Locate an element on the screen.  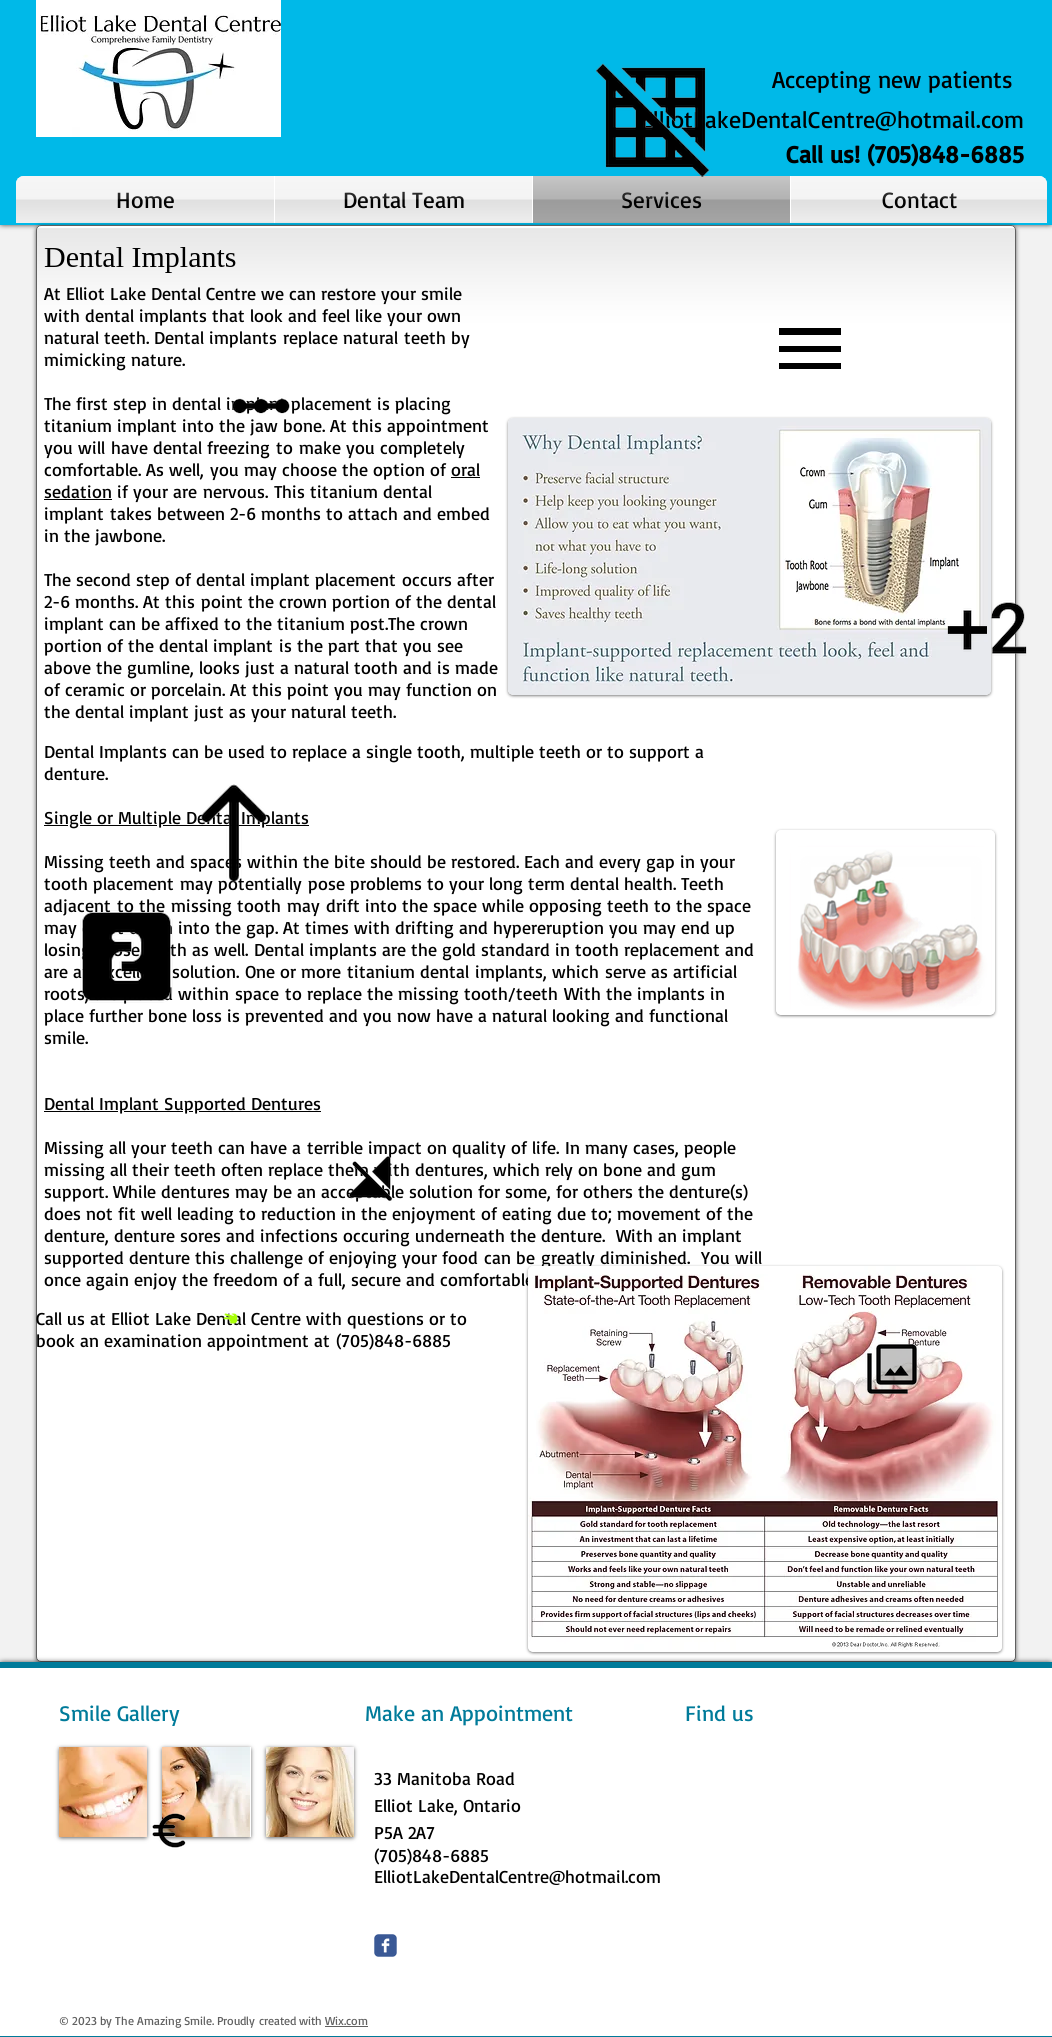
adjust values on a linear scale or slider is located at coordinates (261, 406).